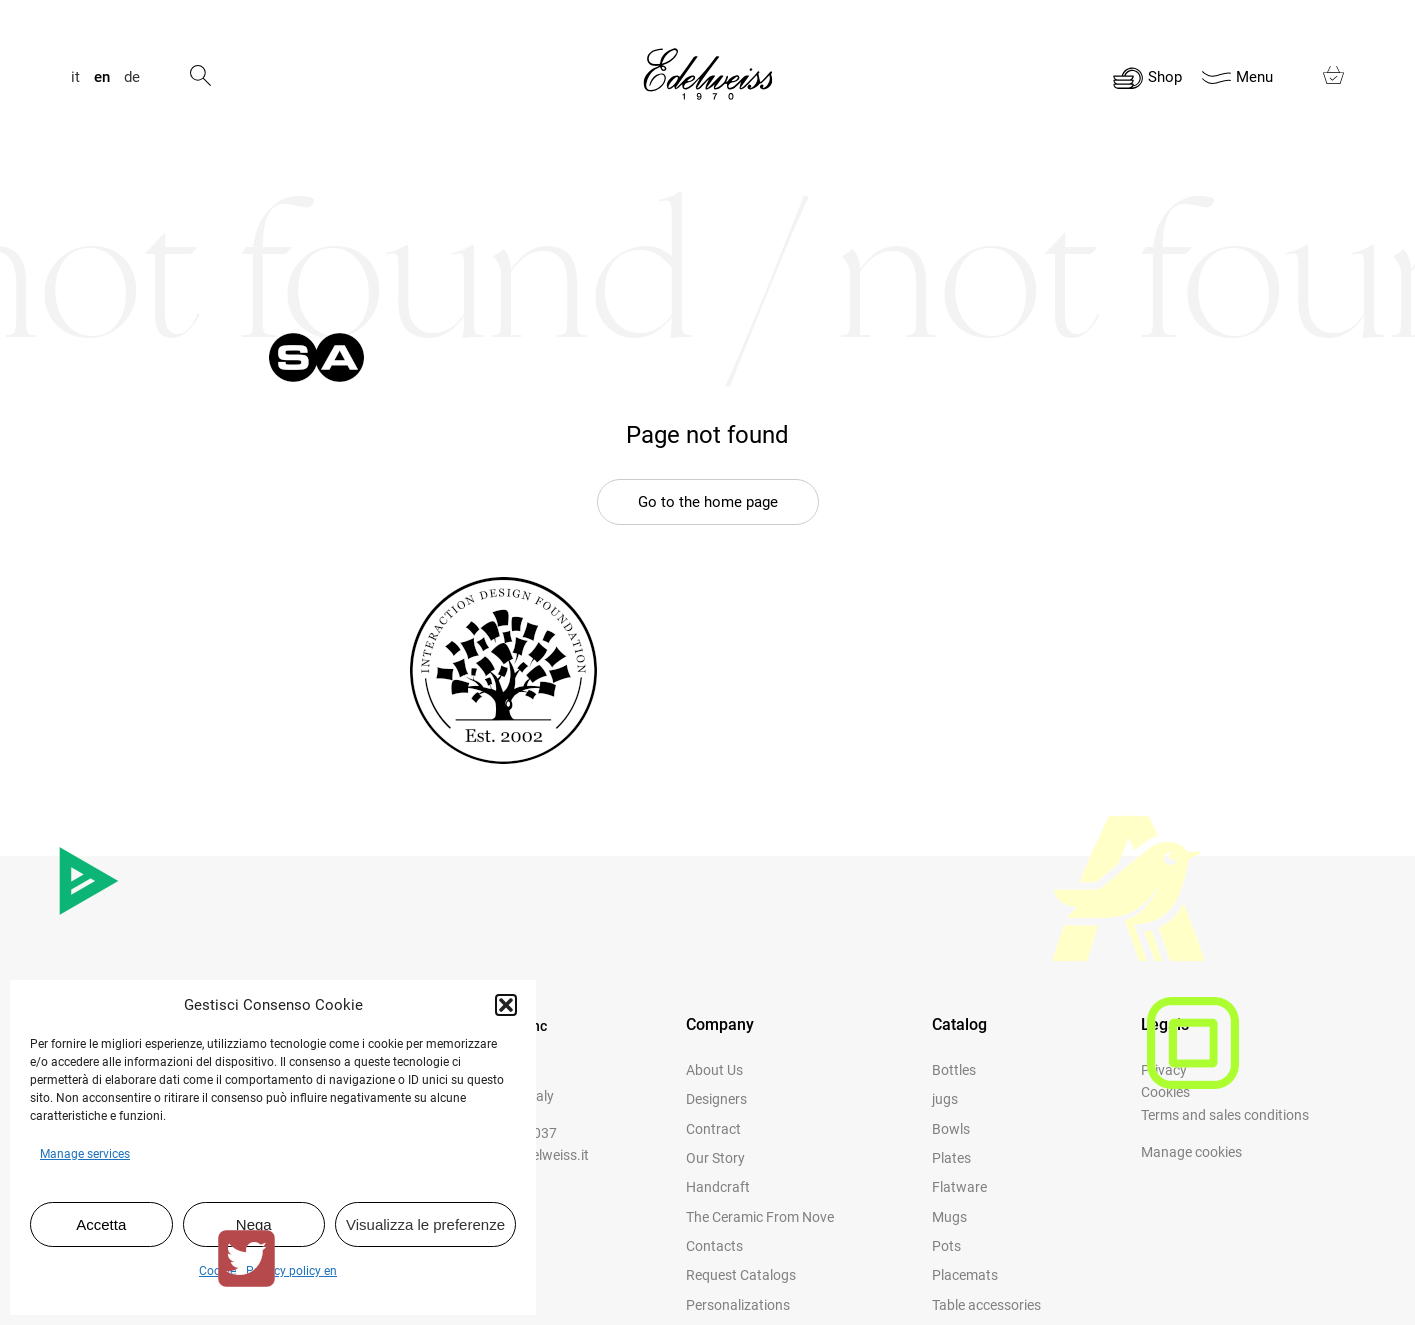 Image resolution: width=1415 pixels, height=1325 pixels. What do you see at coordinates (89, 881) in the screenshot?
I see `open asciinema terminal recording player` at bounding box center [89, 881].